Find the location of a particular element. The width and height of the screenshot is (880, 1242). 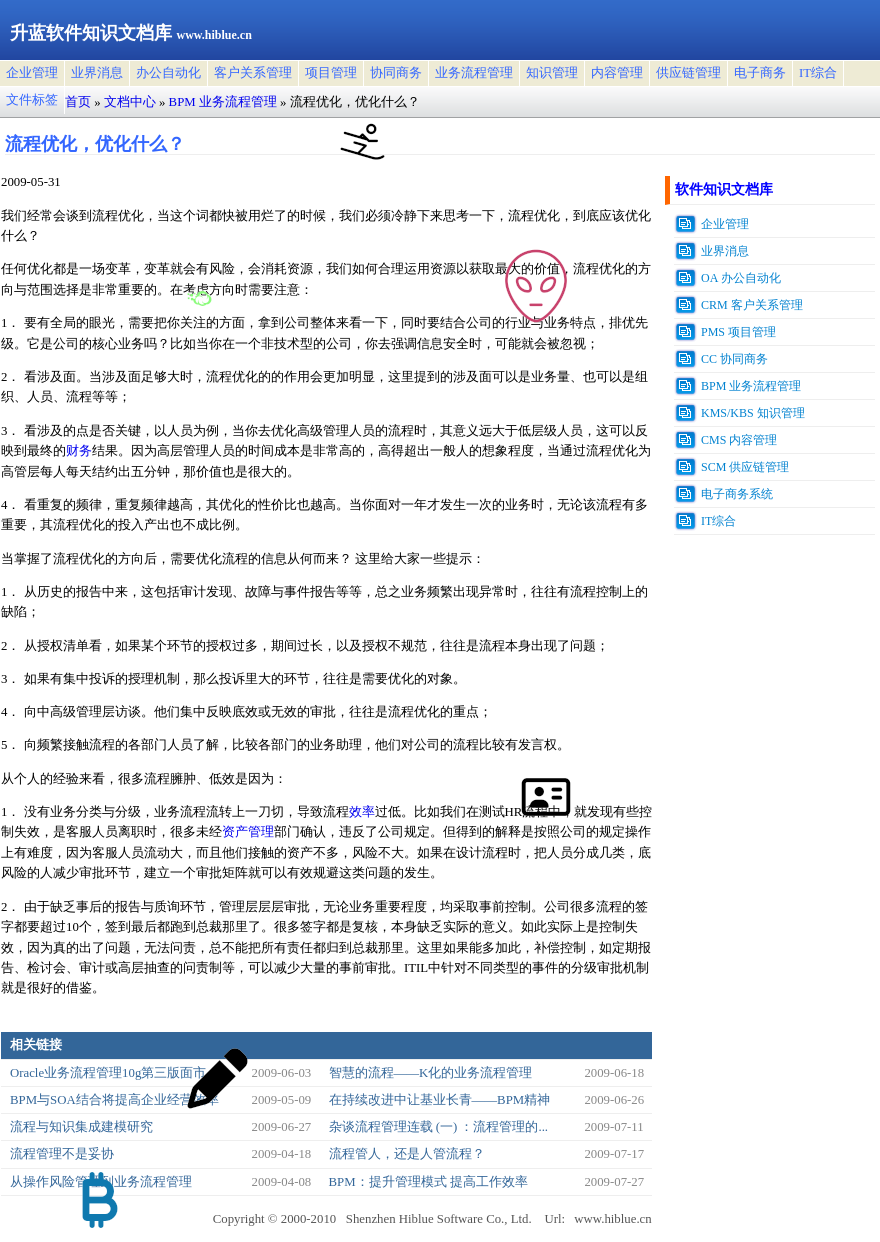

edit content or text is located at coordinates (217, 1078).